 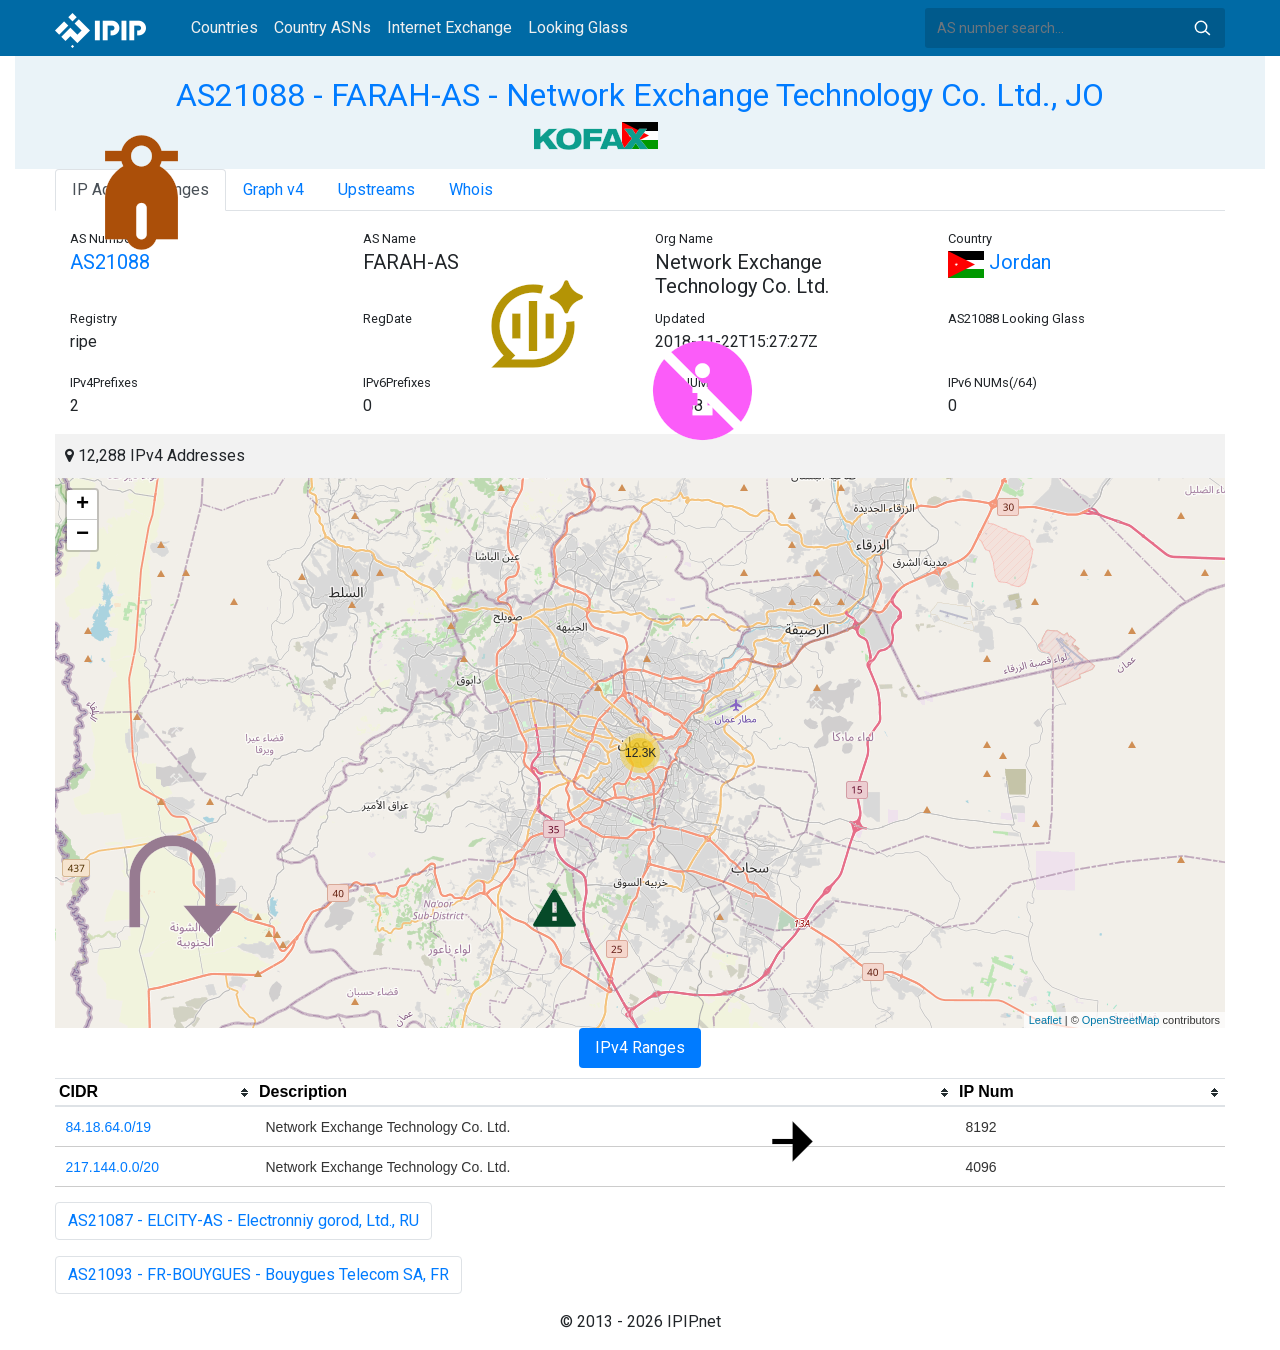 What do you see at coordinates (792, 1141) in the screenshot?
I see `navigate to the next item or page` at bounding box center [792, 1141].